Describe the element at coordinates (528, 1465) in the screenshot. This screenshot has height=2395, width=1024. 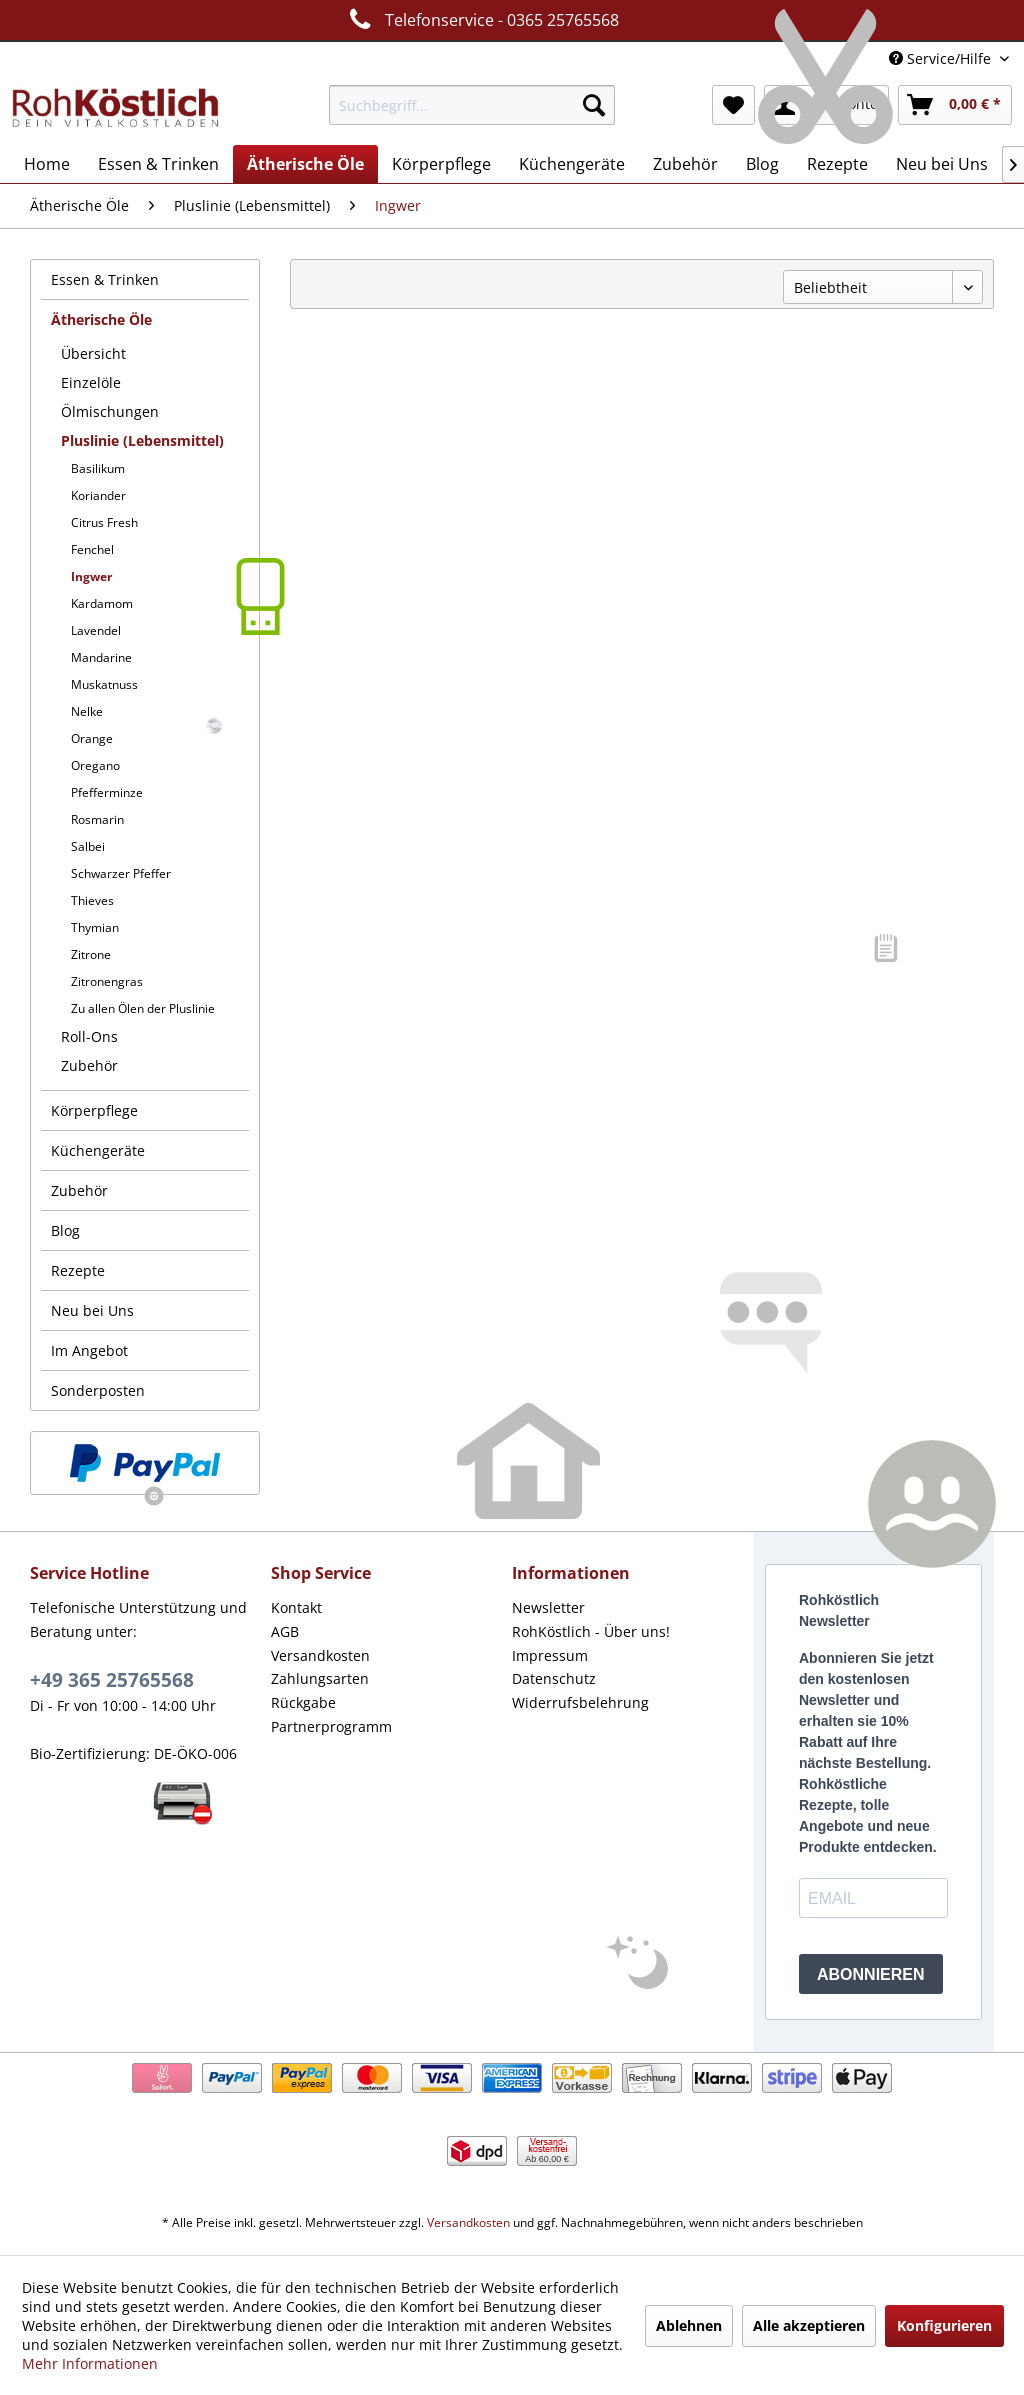
I see `navigate to home screen` at that location.